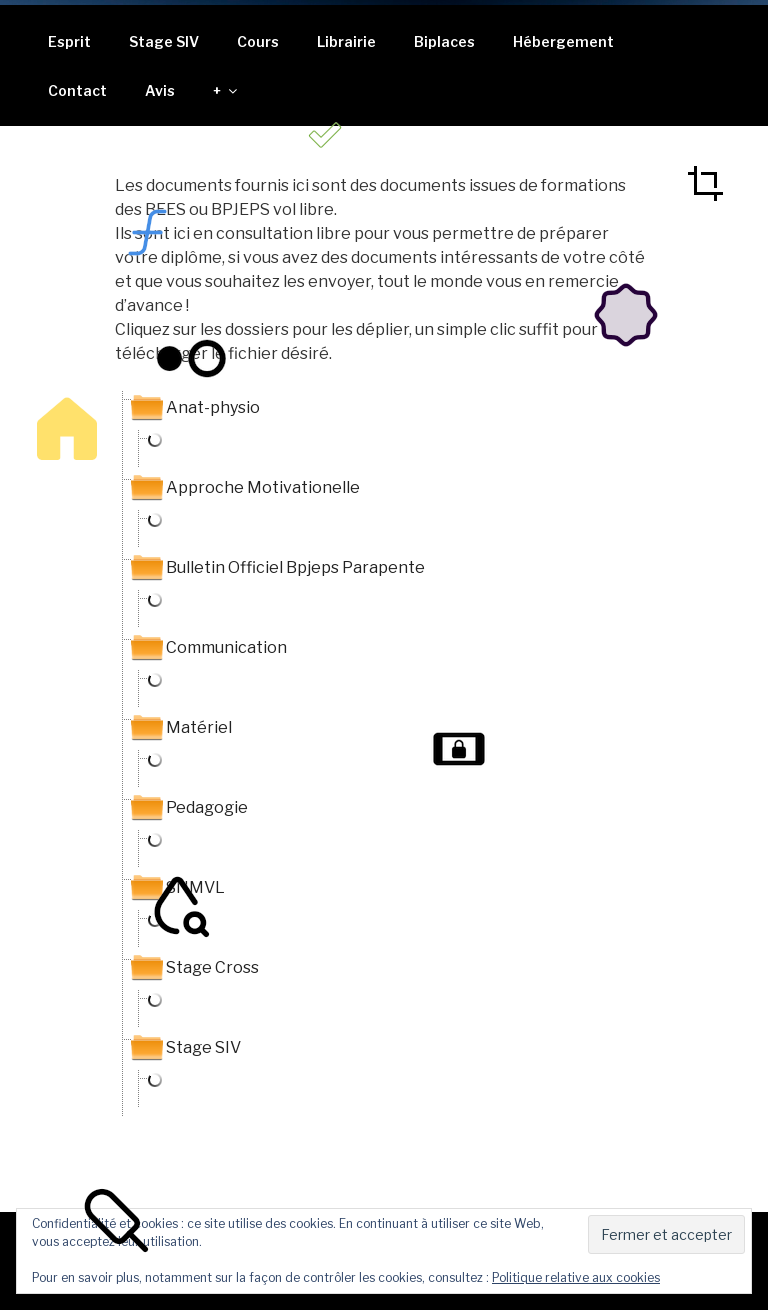 The width and height of the screenshot is (768, 1310). Describe the element at coordinates (67, 430) in the screenshot. I see `navigate to home screen` at that location.